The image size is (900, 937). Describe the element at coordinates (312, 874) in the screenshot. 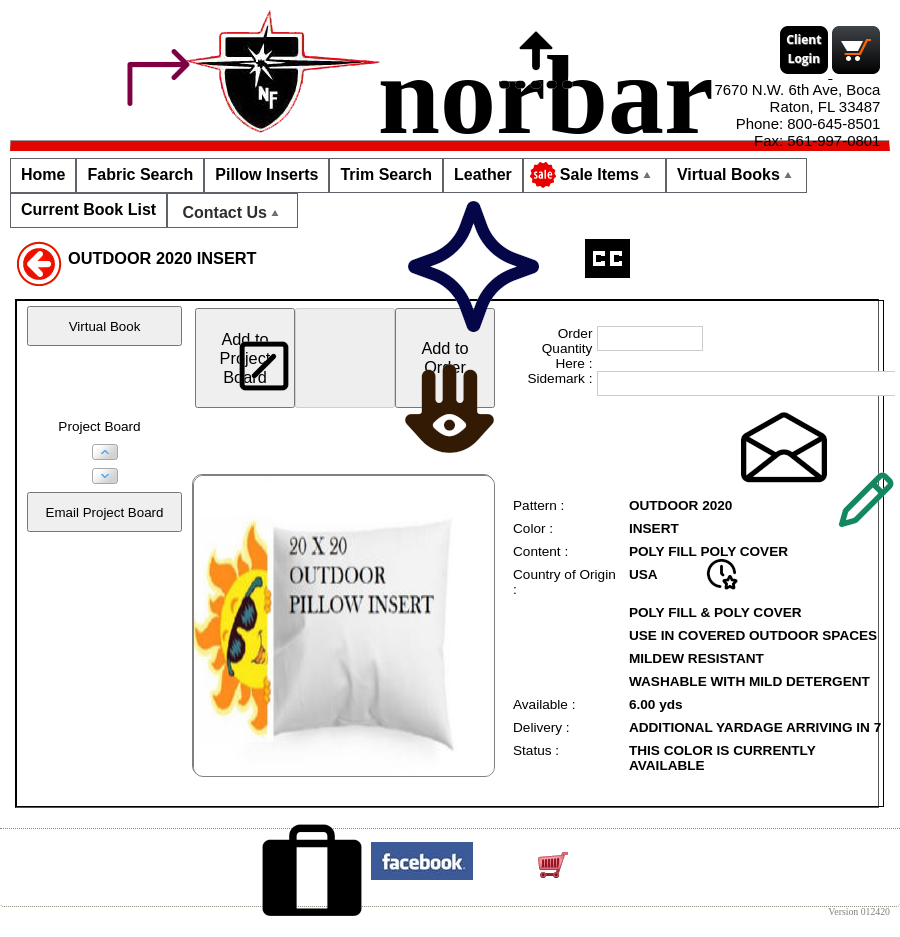

I see `access travel or trip planning features` at that location.